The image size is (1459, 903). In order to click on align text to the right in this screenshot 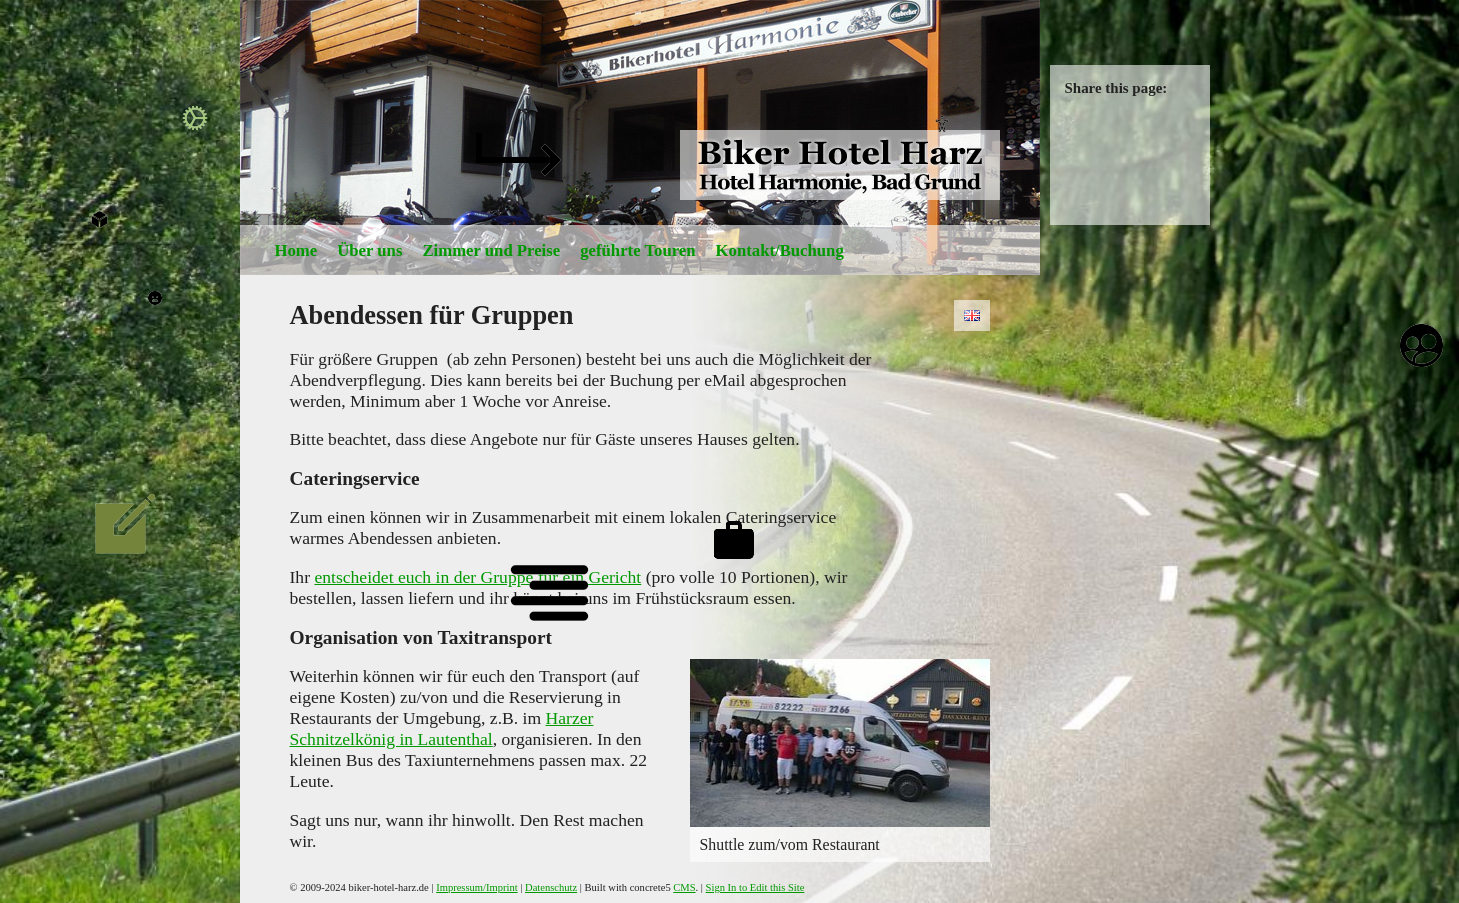, I will do `click(549, 594)`.